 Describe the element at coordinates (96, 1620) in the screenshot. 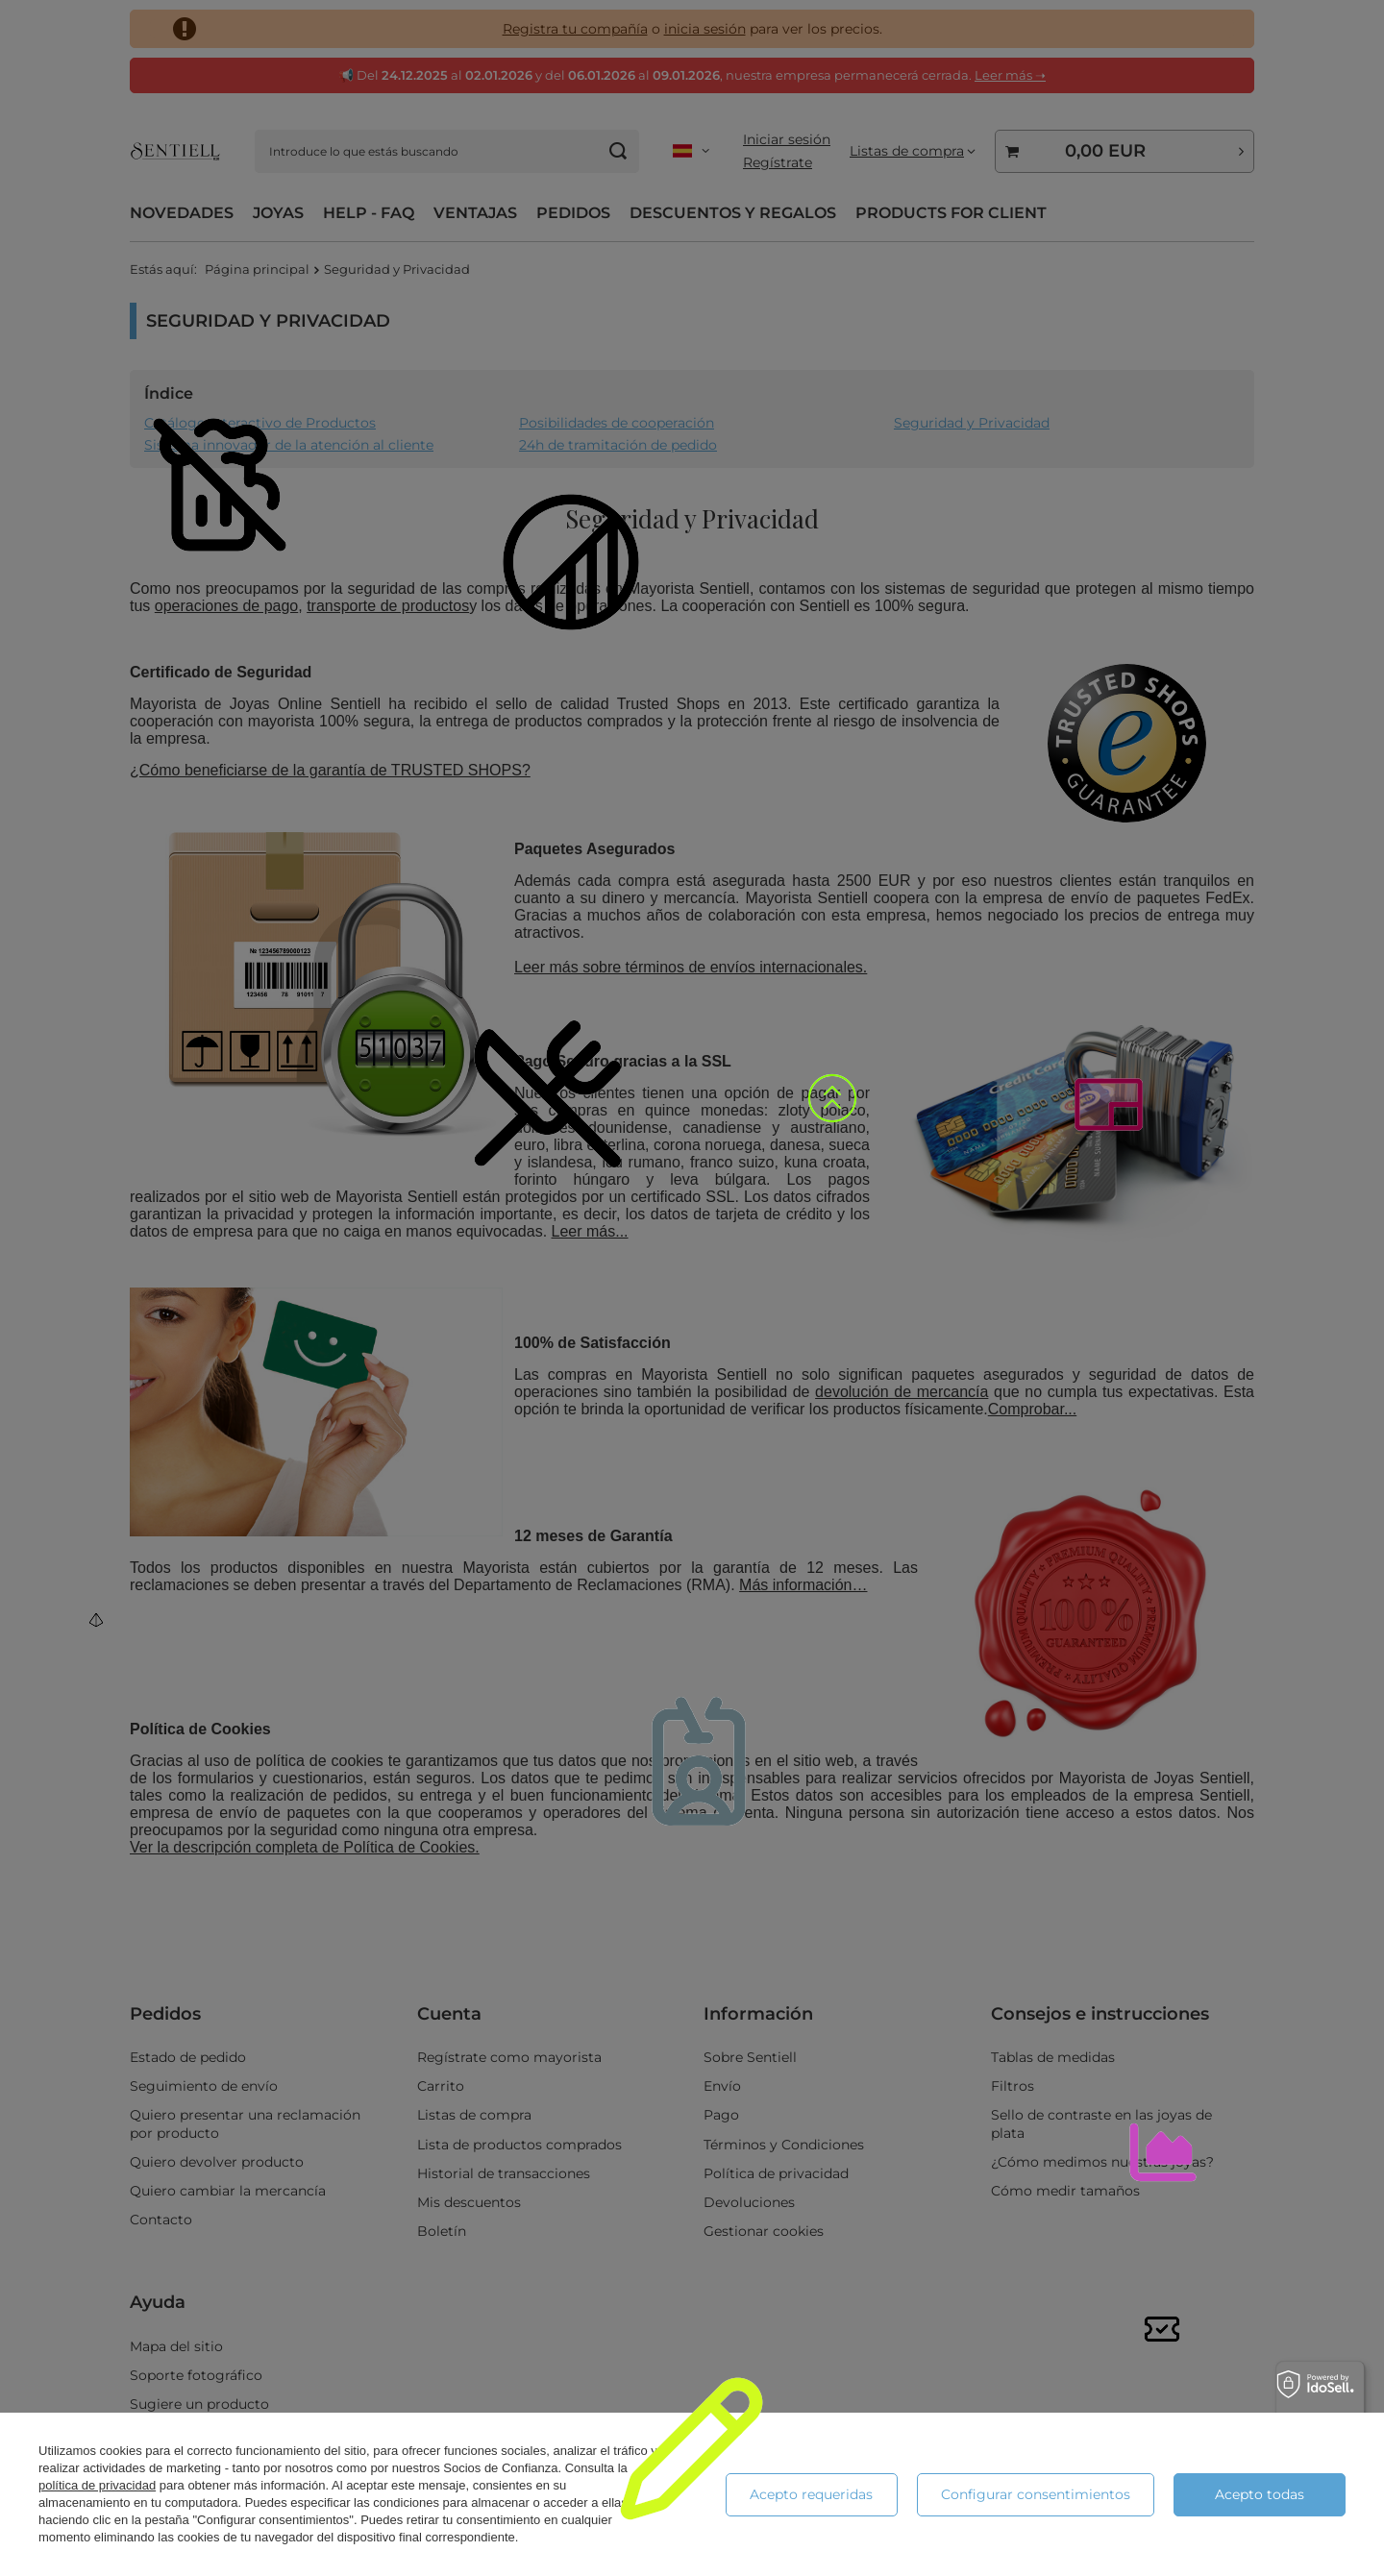

I see `view 3D model or object` at that location.